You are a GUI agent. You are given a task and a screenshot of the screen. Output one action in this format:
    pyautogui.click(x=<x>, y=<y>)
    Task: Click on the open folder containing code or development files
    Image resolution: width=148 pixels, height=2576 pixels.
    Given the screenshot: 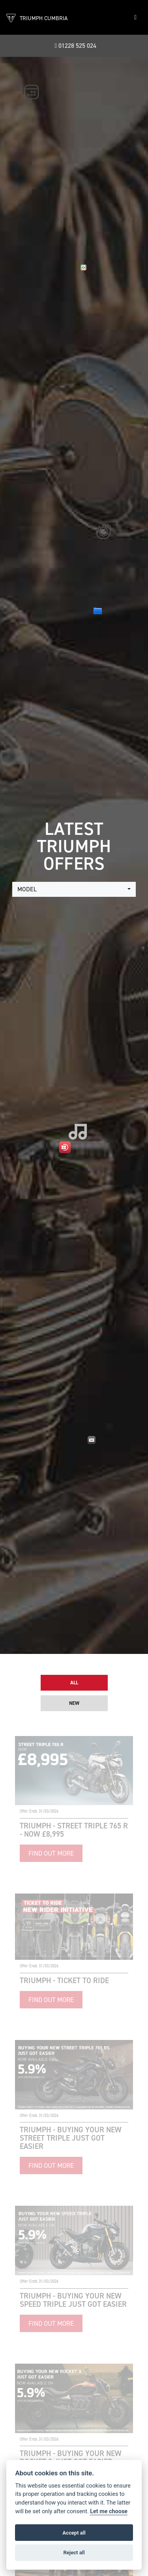 What is the action you would take?
    pyautogui.click(x=97, y=611)
    